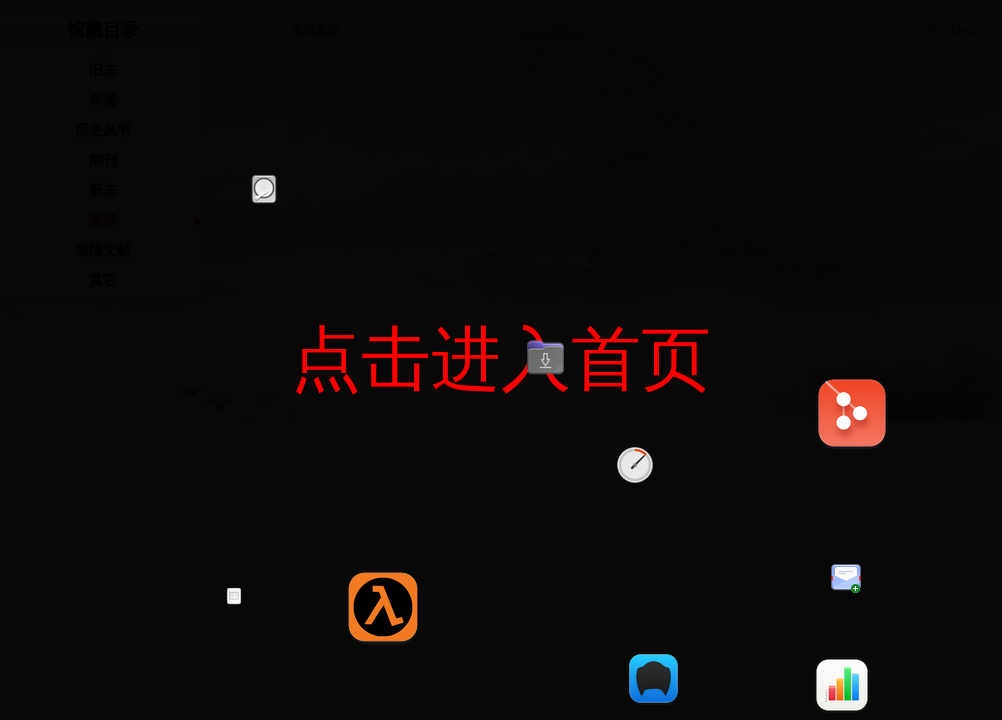 The image size is (1002, 720). Describe the element at coordinates (653, 678) in the screenshot. I see `launch redream dreamcast emulator` at that location.